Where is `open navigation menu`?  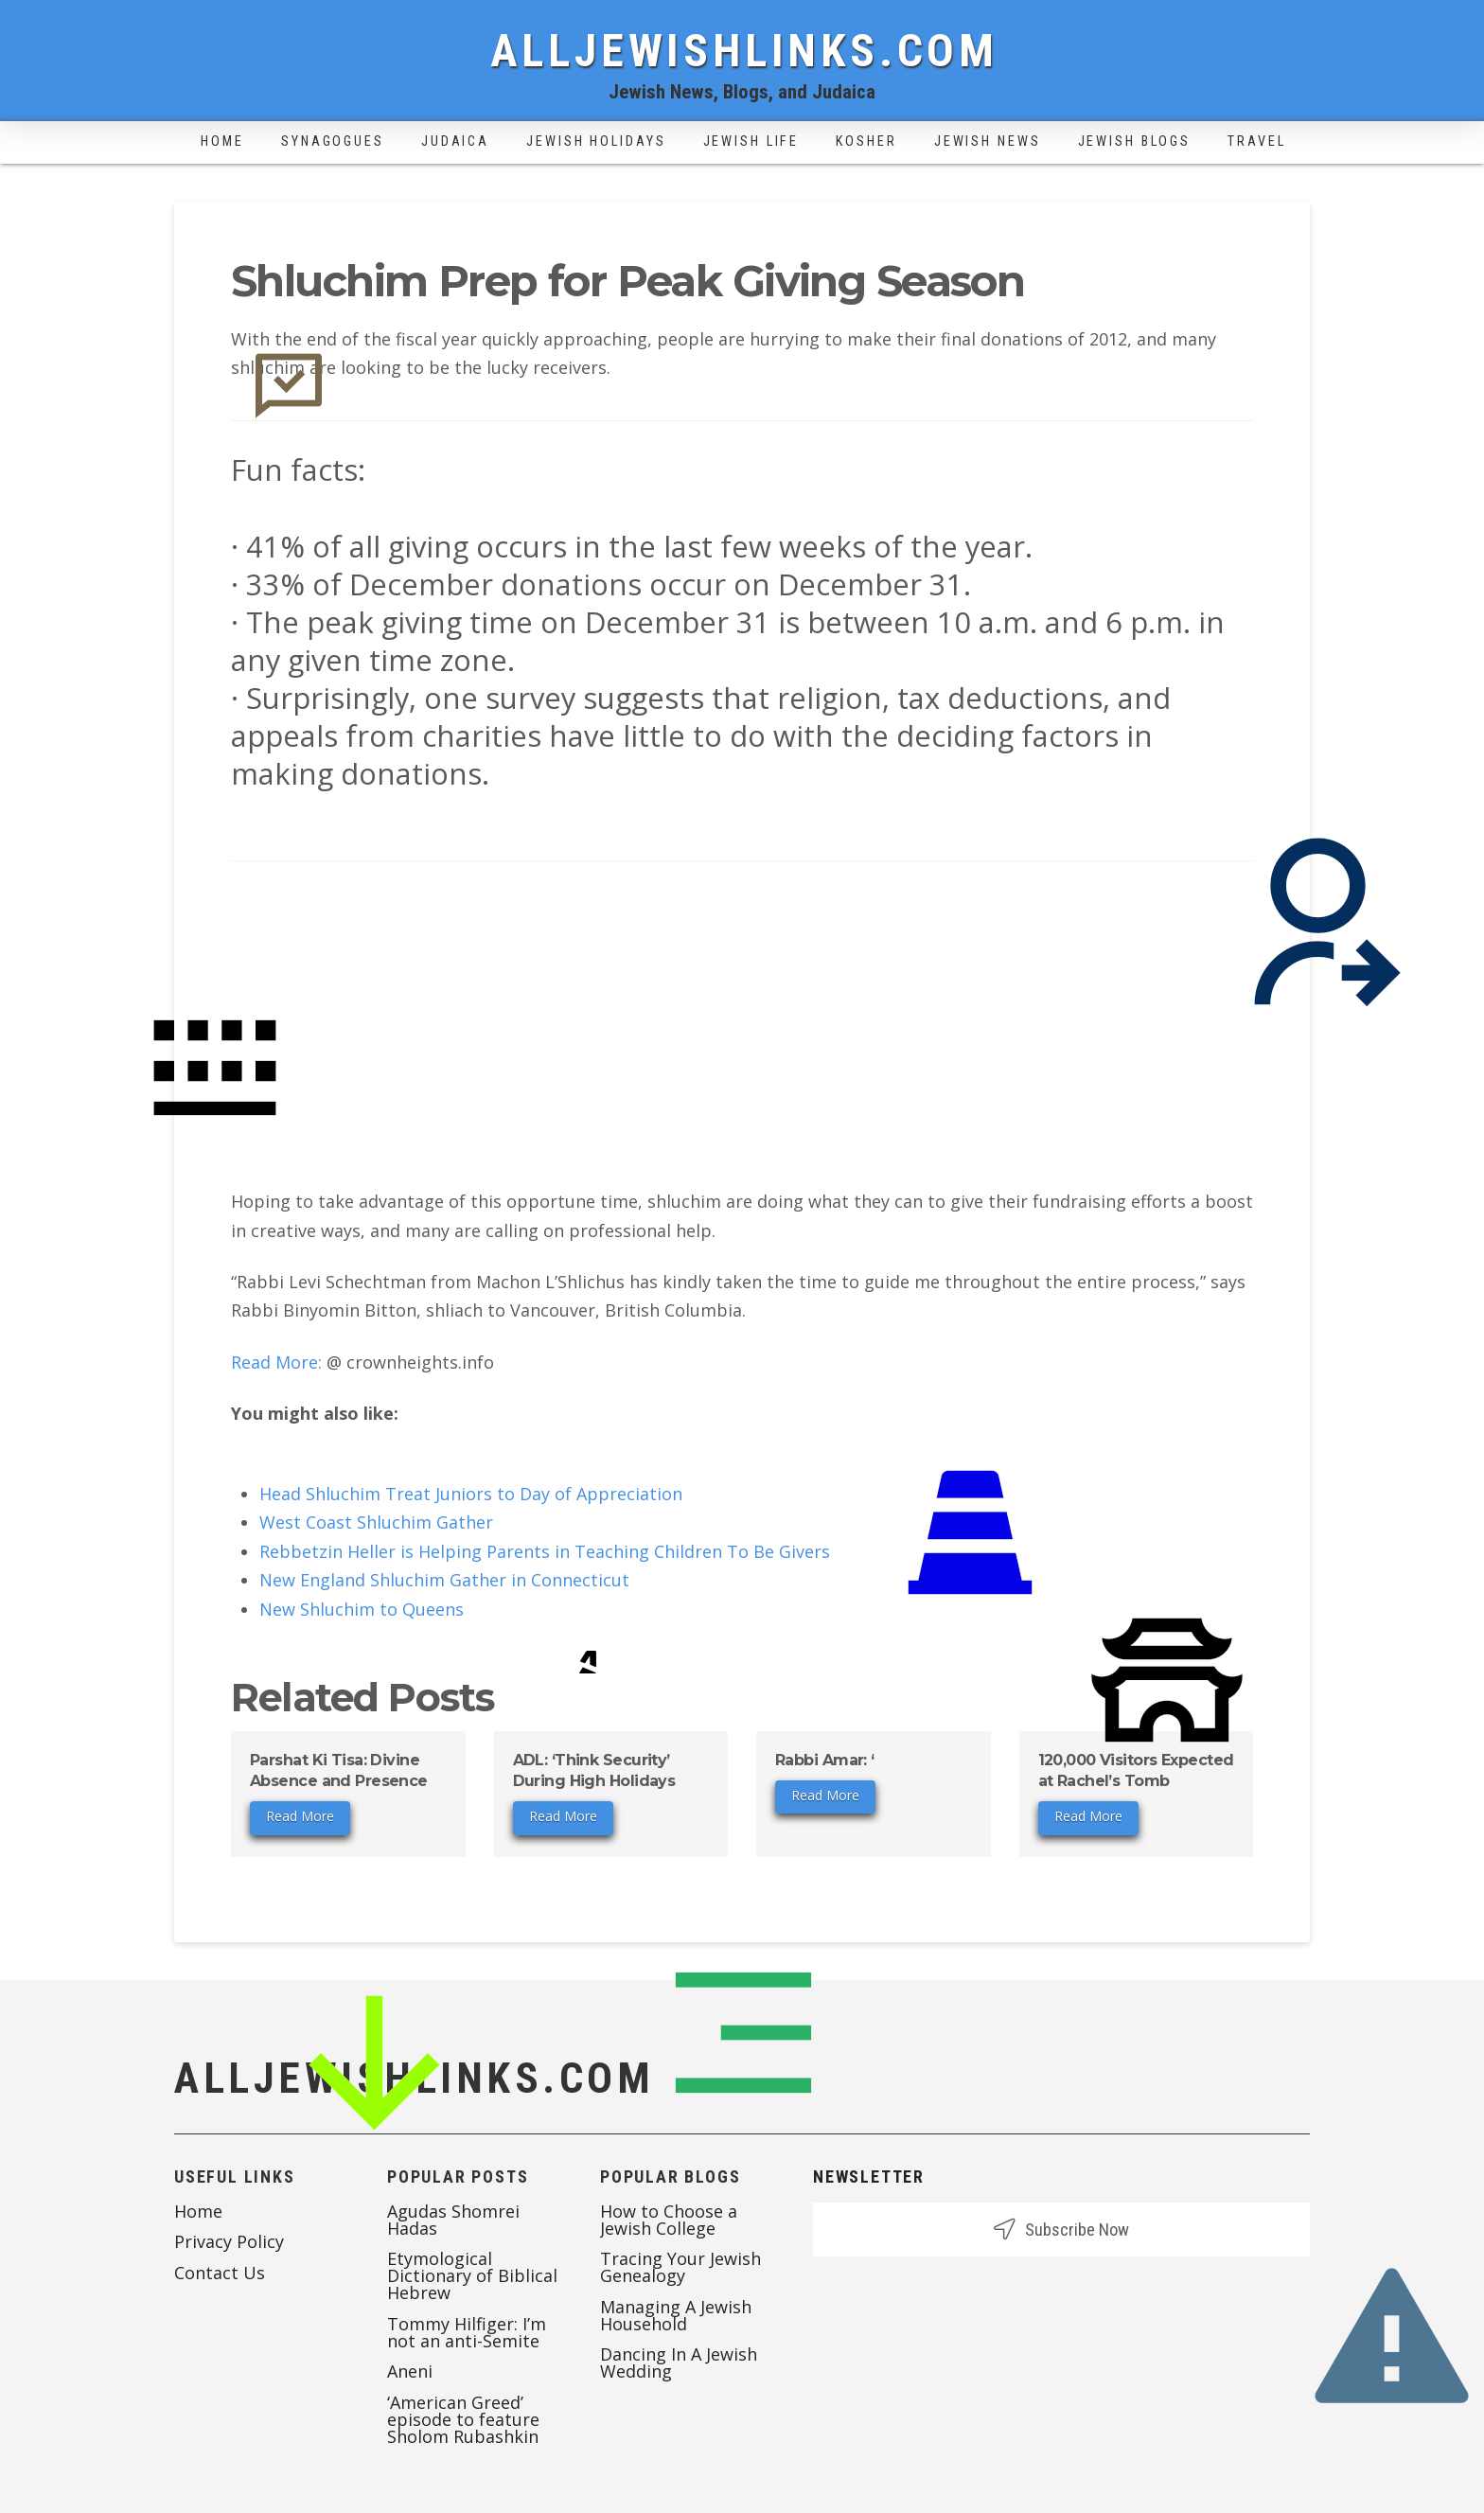
open navigation menu is located at coordinates (743, 2032).